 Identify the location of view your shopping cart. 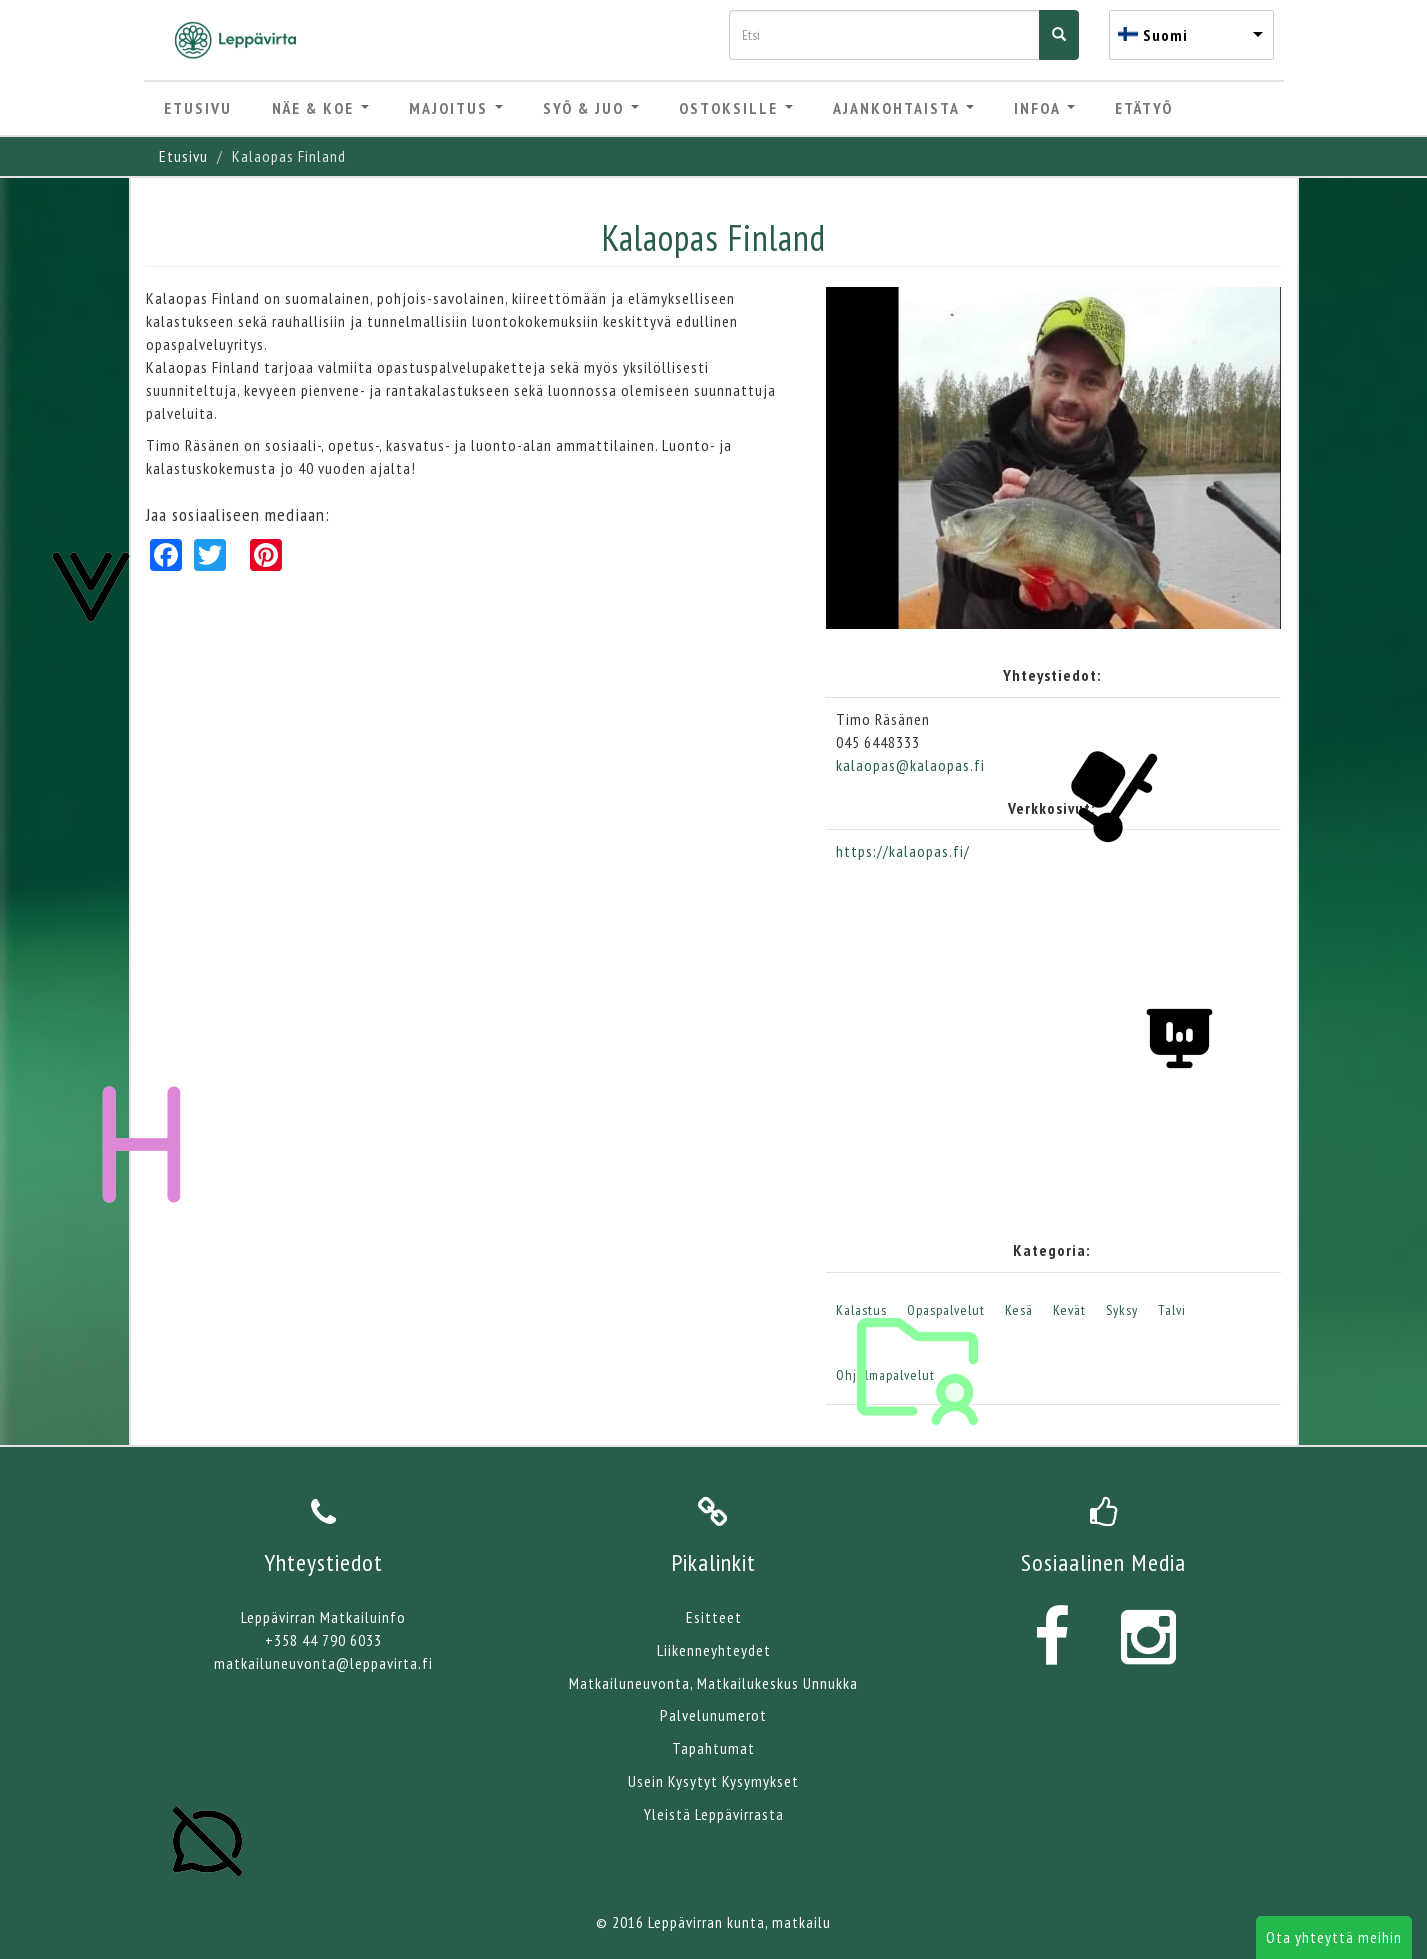
(1113, 793).